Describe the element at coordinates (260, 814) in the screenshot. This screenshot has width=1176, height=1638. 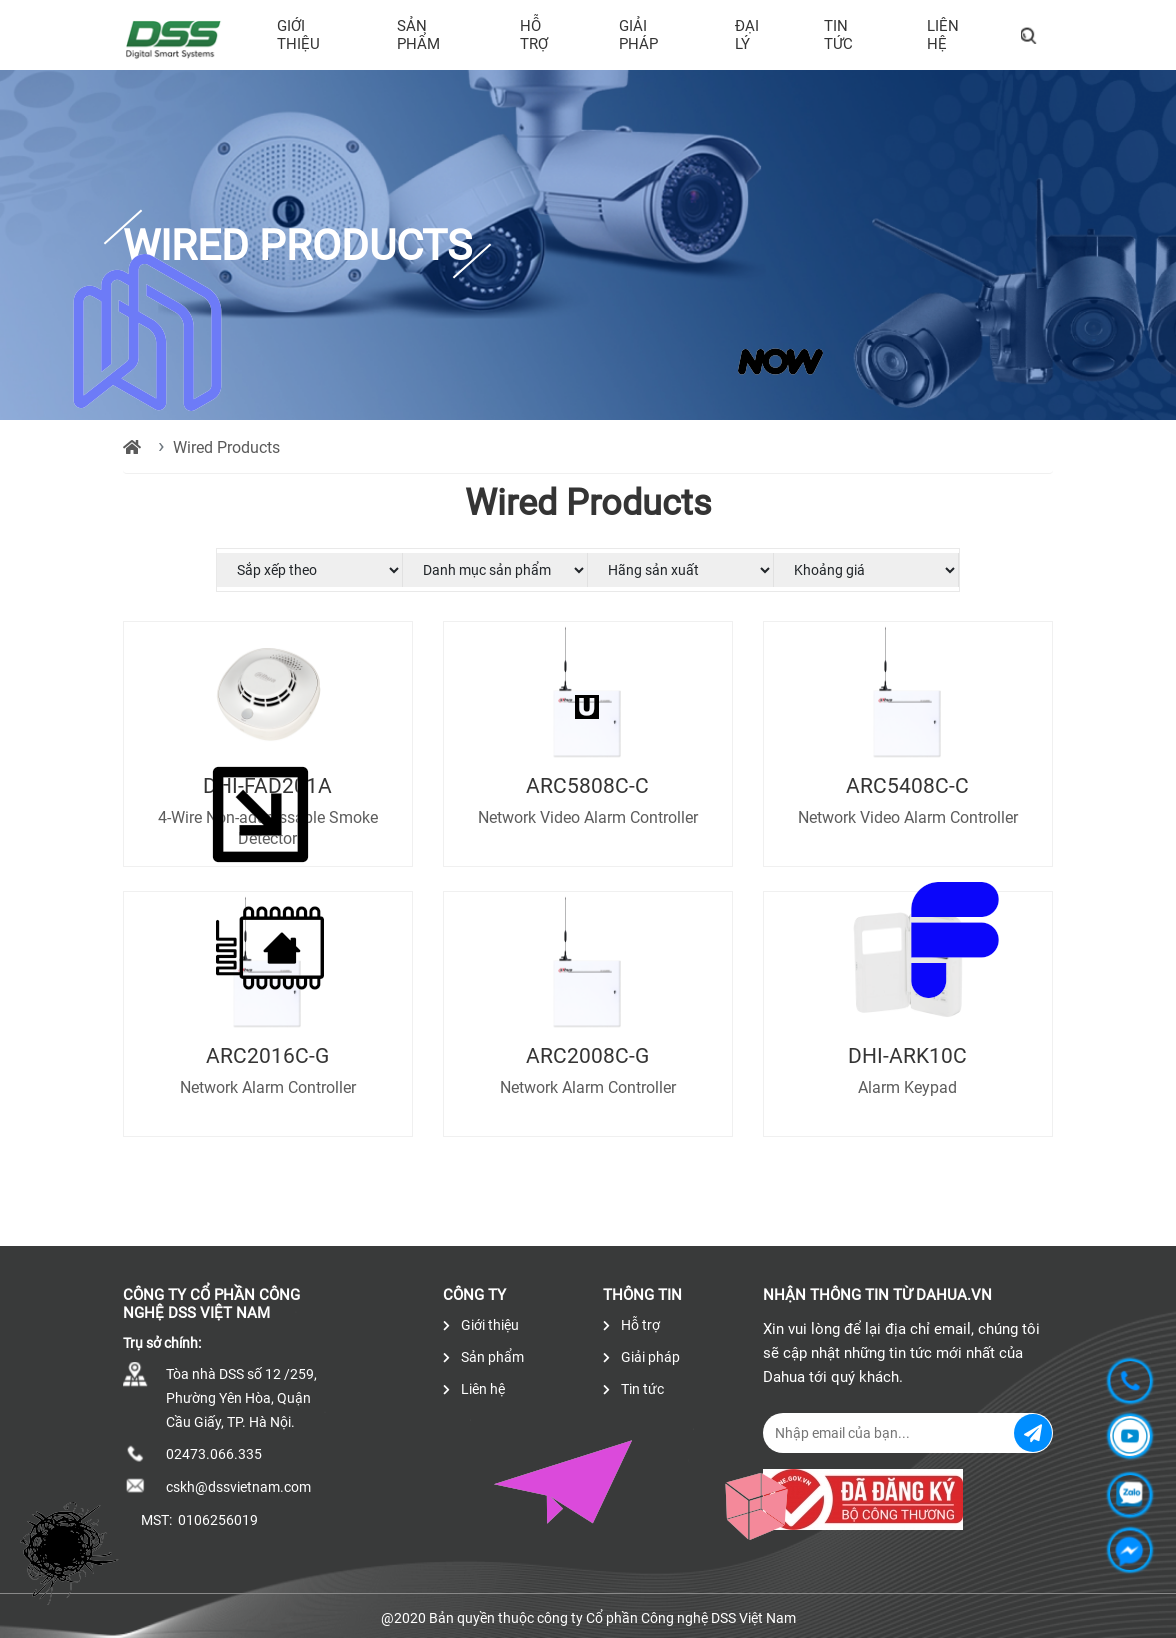
I see `navigate to the next section below` at that location.